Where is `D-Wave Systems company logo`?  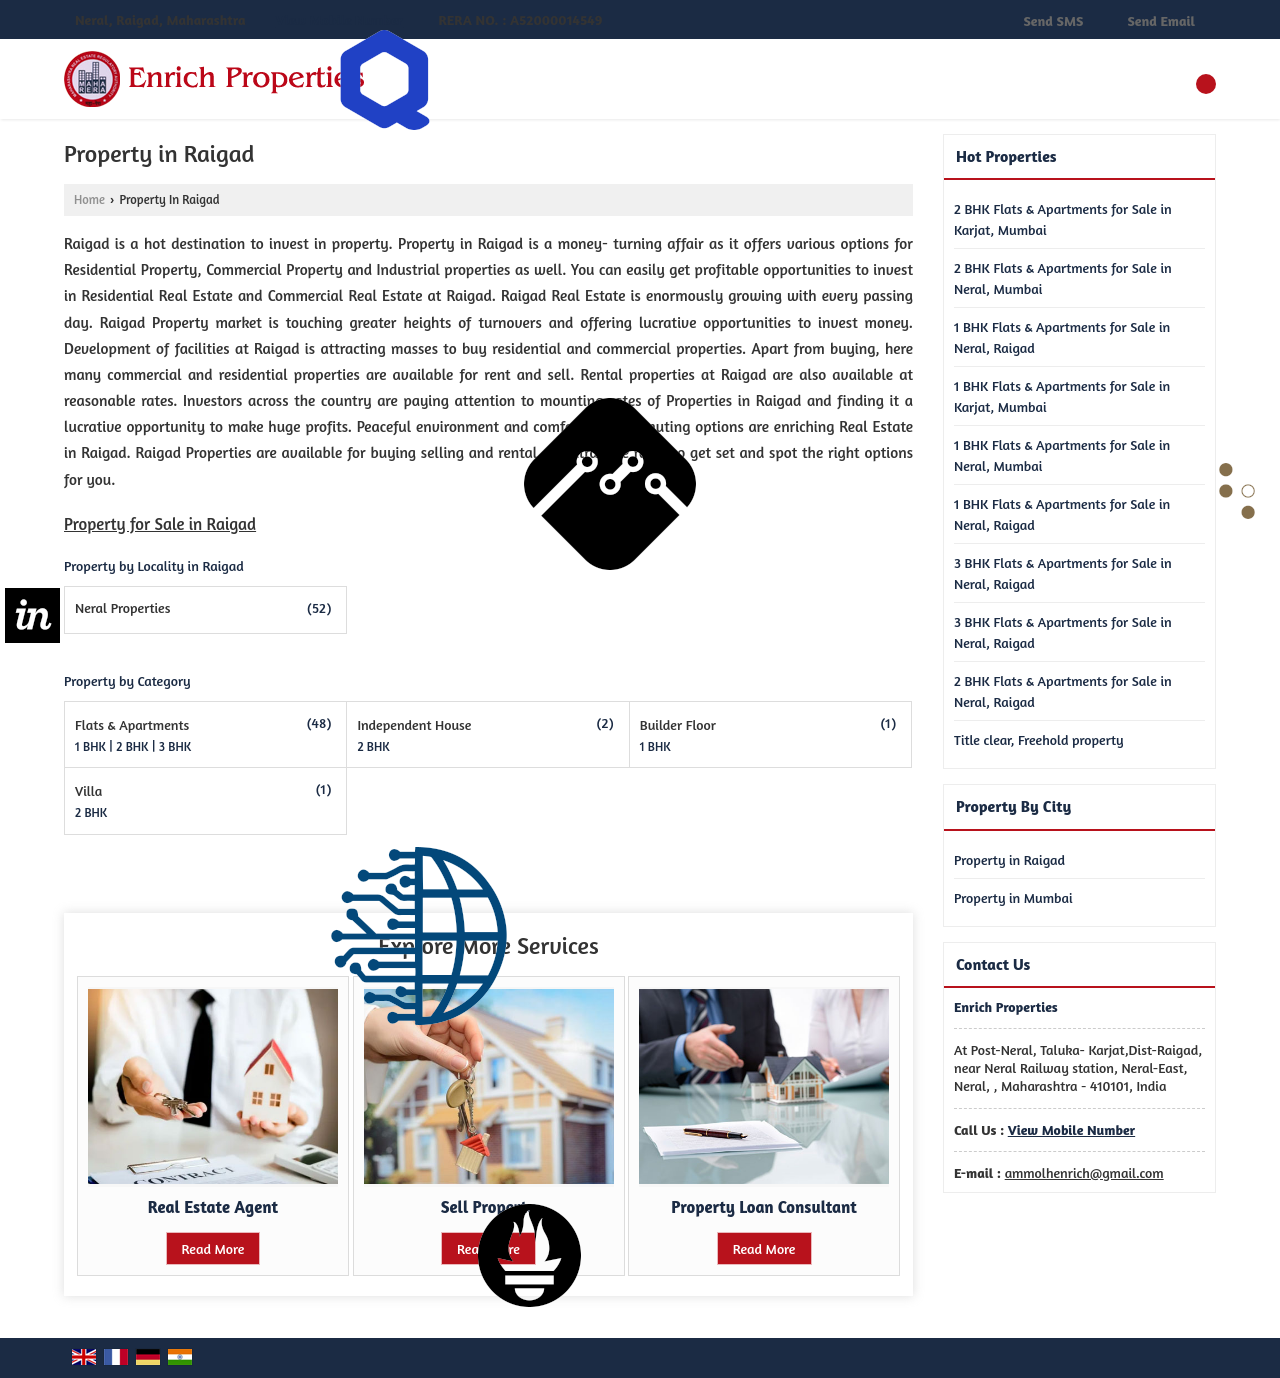 D-Wave Systems company logo is located at coordinates (1237, 491).